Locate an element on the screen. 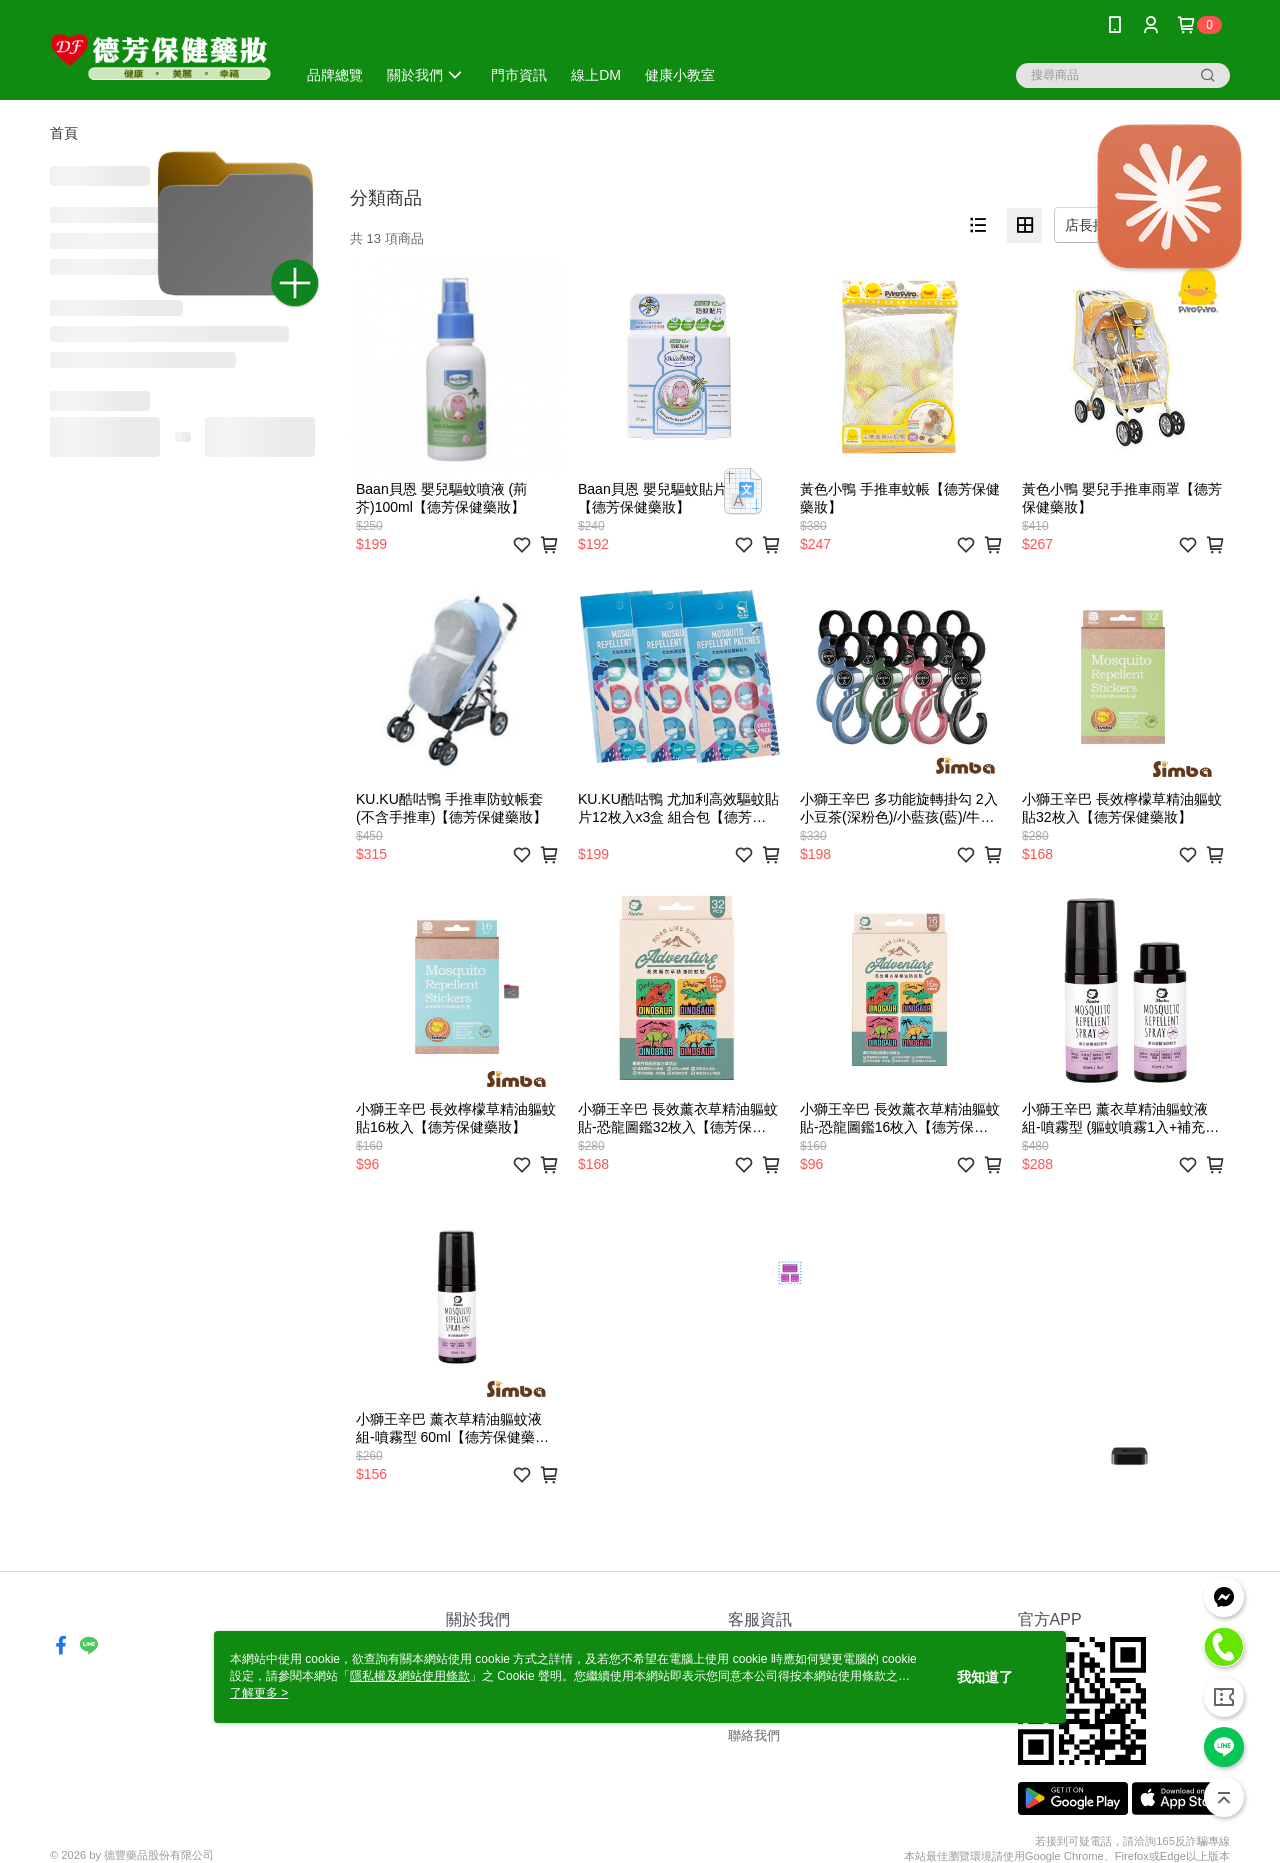  open the Claude AI assistant app is located at coordinates (1169, 196).